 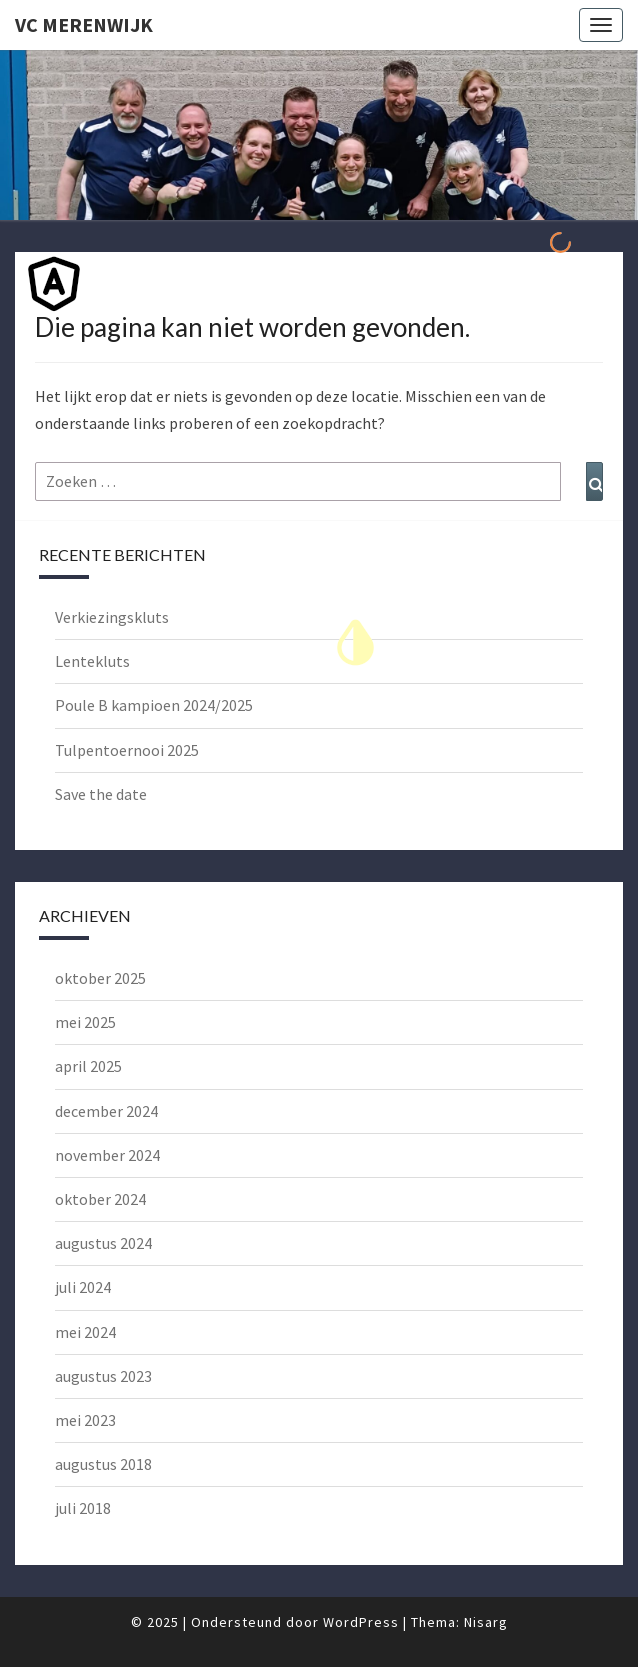 What do you see at coordinates (54, 284) in the screenshot?
I see `angular framework logo` at bounding box center [54, 284].